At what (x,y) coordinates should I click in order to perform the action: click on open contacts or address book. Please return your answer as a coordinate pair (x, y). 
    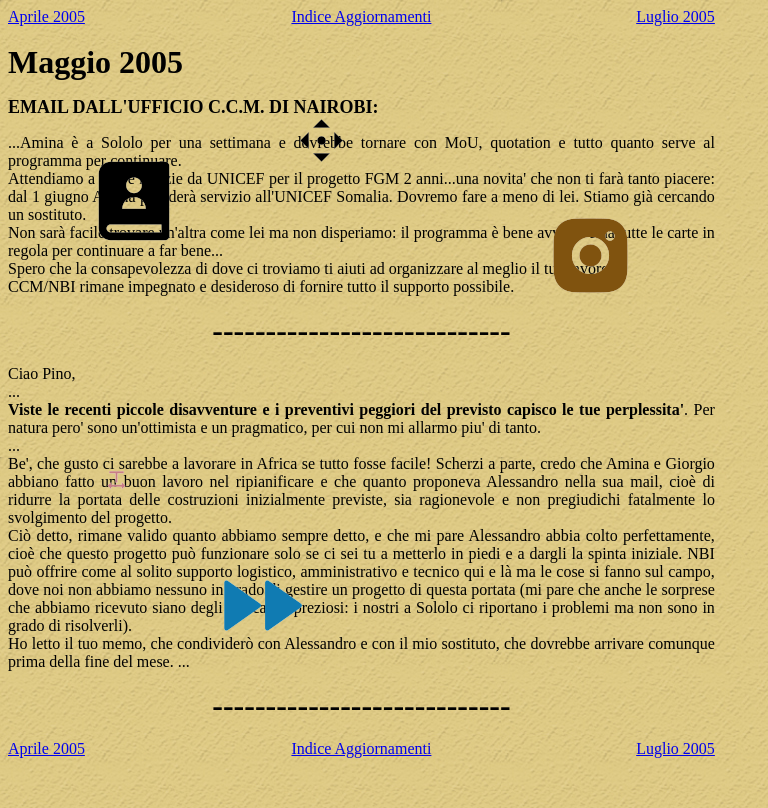
    Looking at the image, I should click on (134, 201).